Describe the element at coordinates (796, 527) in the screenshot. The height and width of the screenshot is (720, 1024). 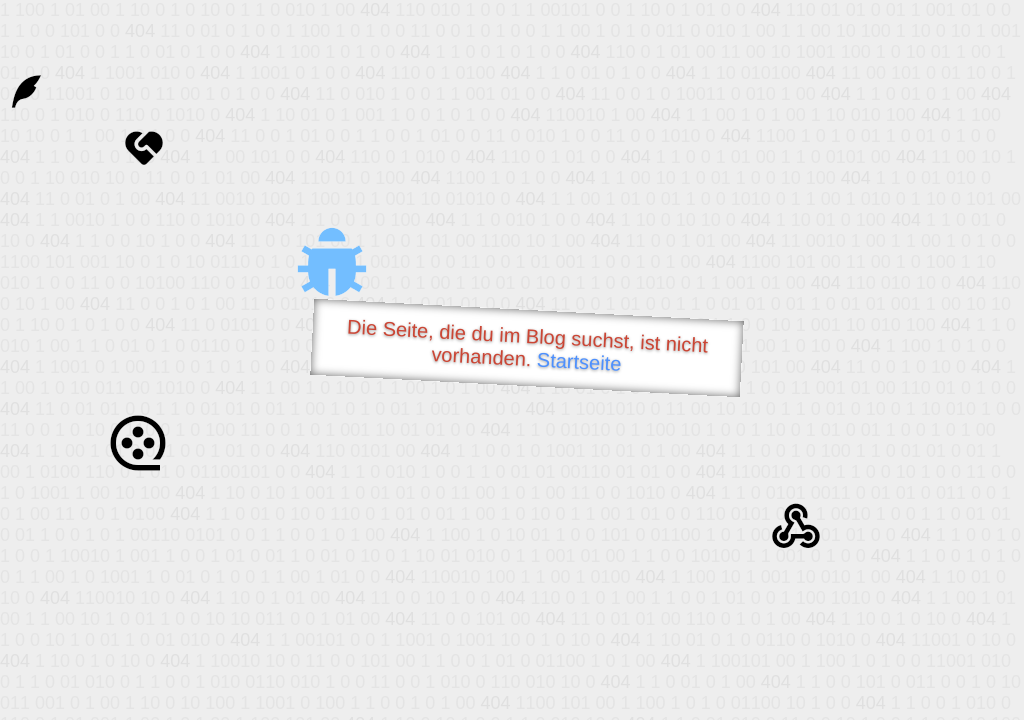
I see `configure webhook integrations` at that location.